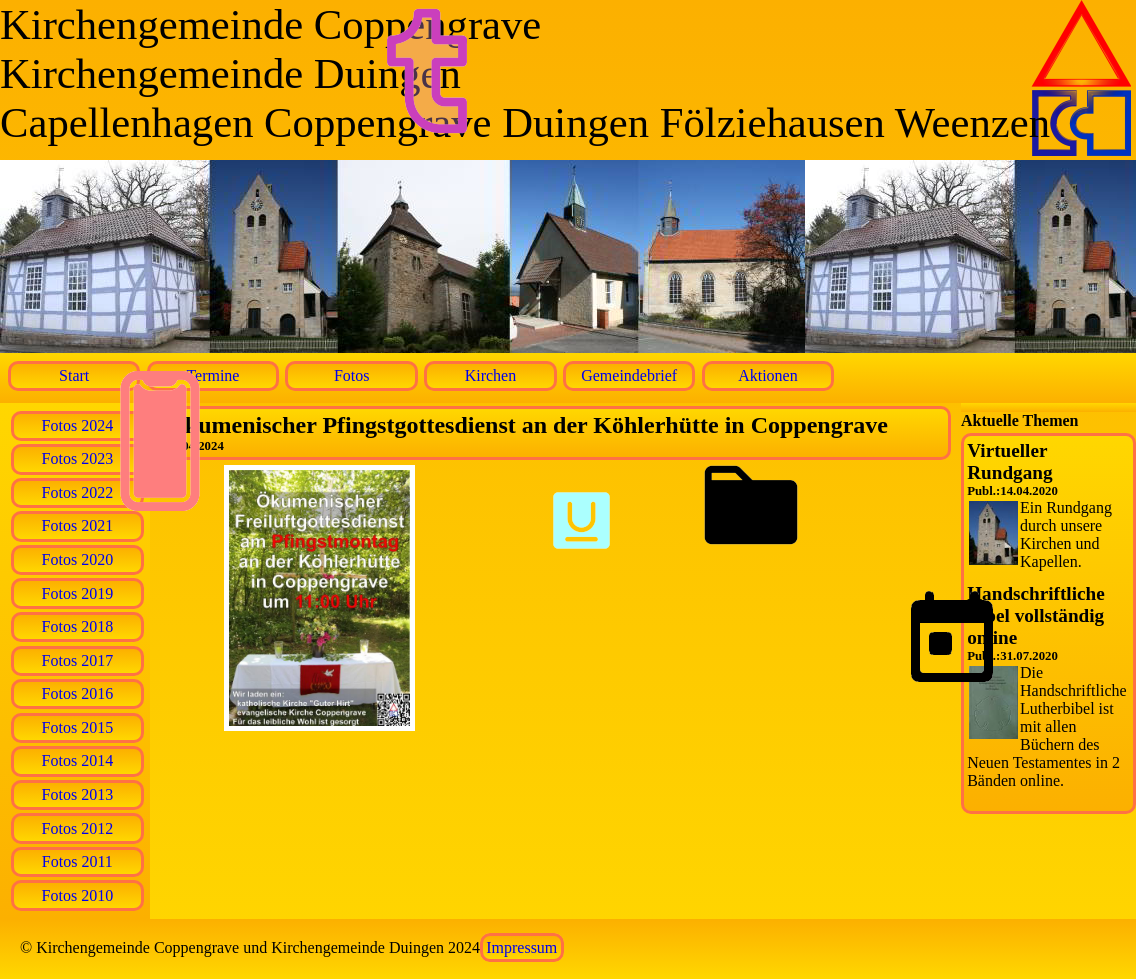 The image size is (1136, 979). What do you see at coordinates (751, 505) in the screenshot?
I see `open file folder` at bounding box center [751, 505].